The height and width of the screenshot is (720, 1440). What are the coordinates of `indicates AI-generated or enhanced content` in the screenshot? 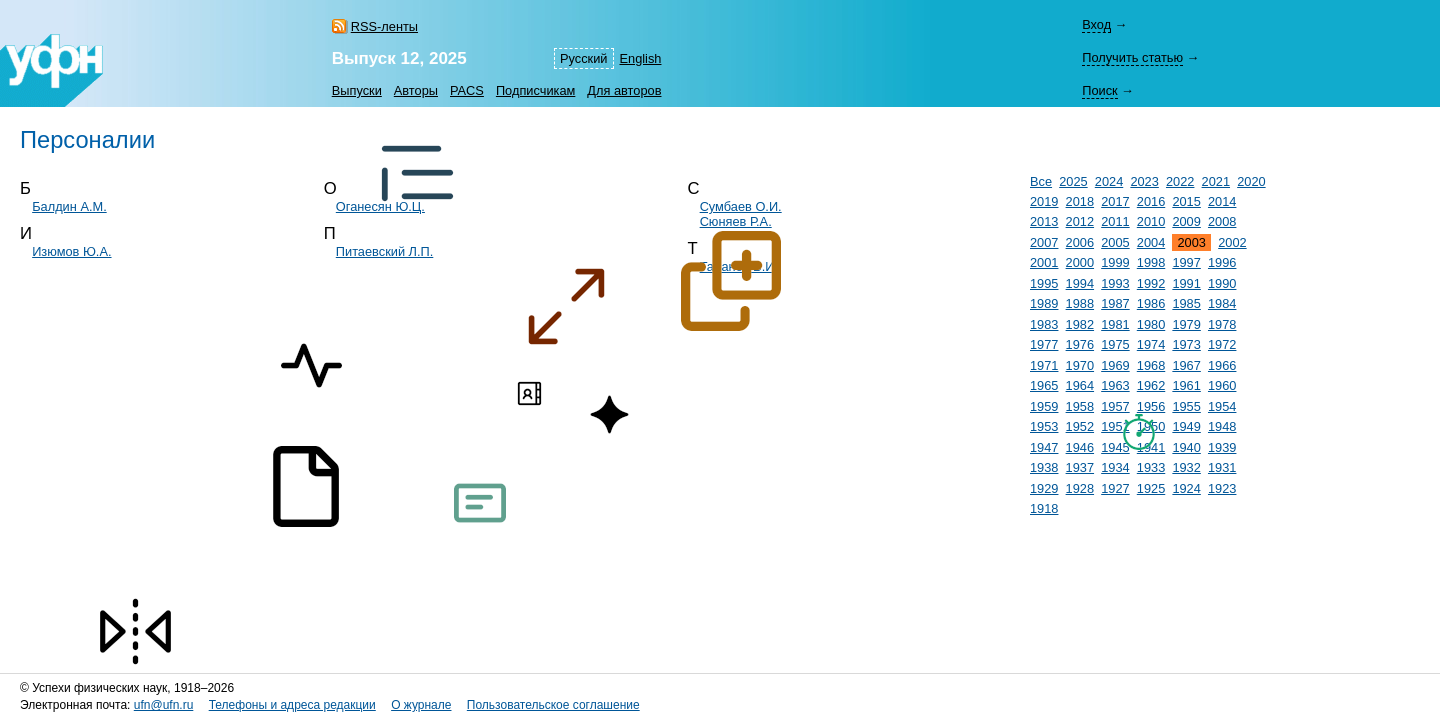 It's located at (609, 414).